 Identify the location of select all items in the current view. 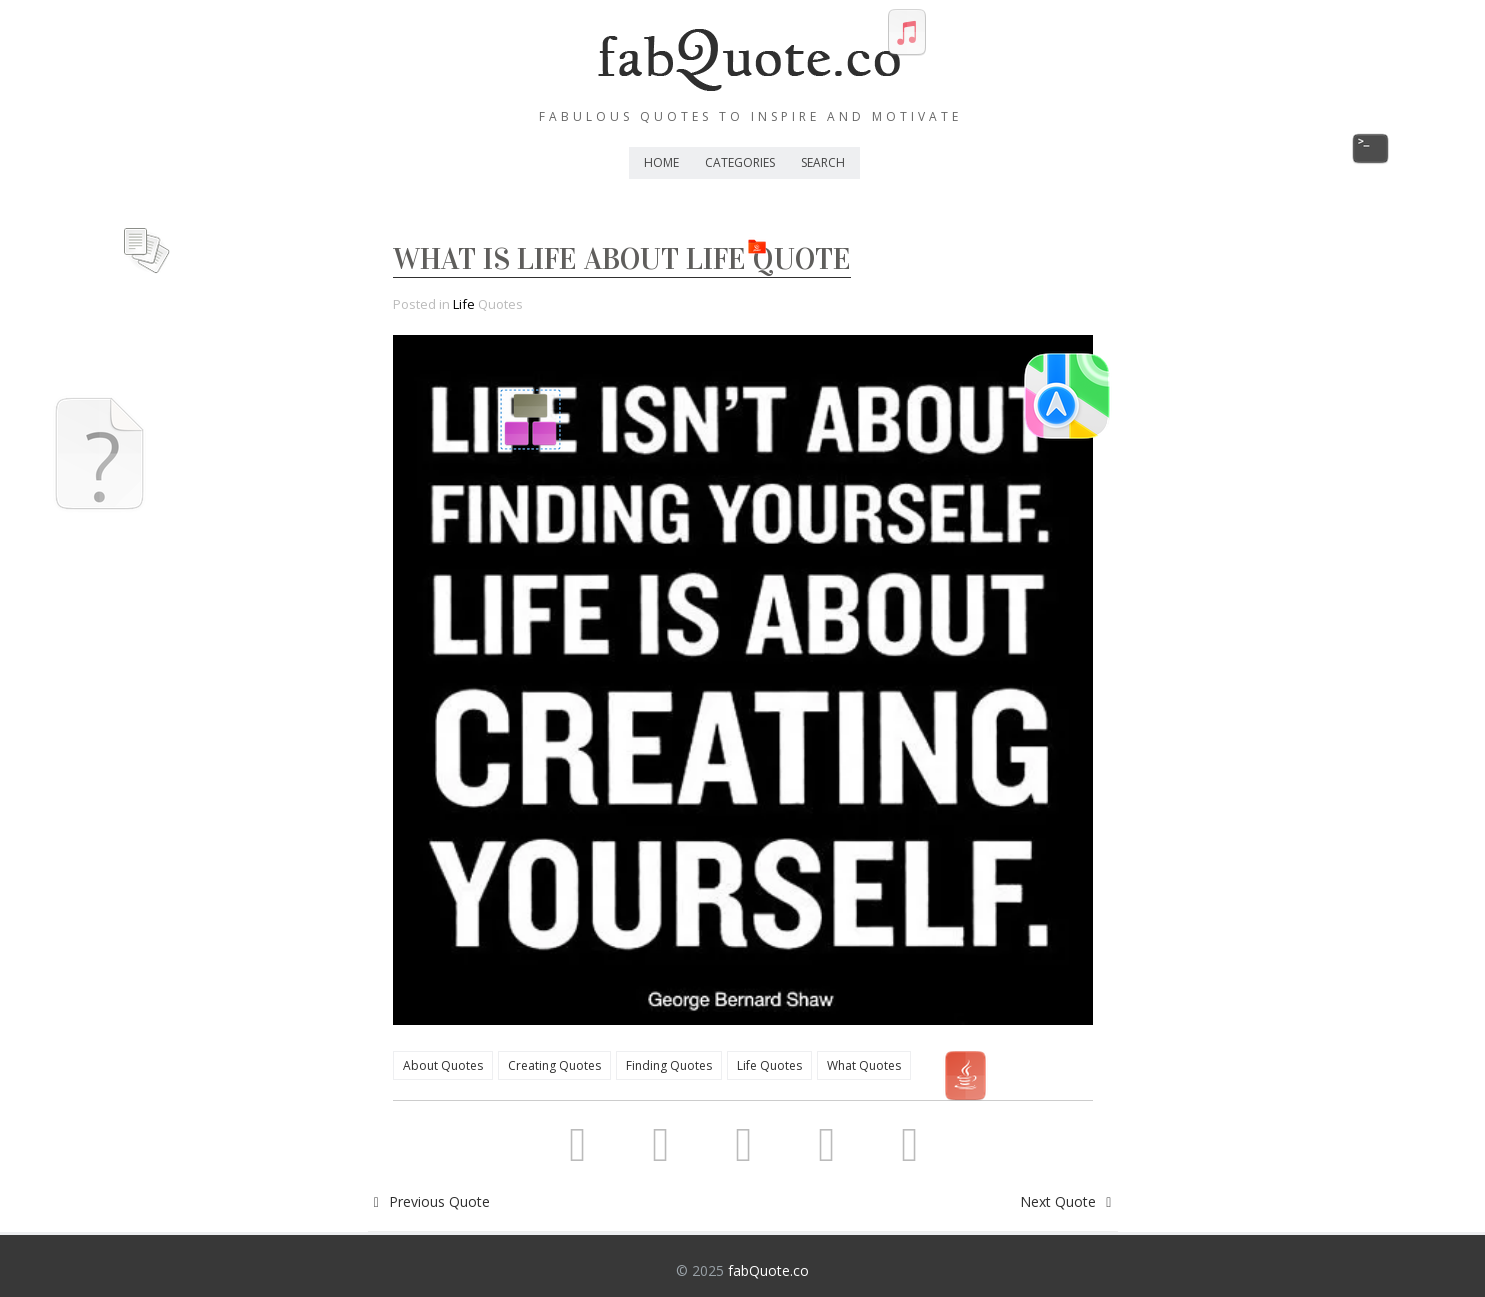
(530, 419).